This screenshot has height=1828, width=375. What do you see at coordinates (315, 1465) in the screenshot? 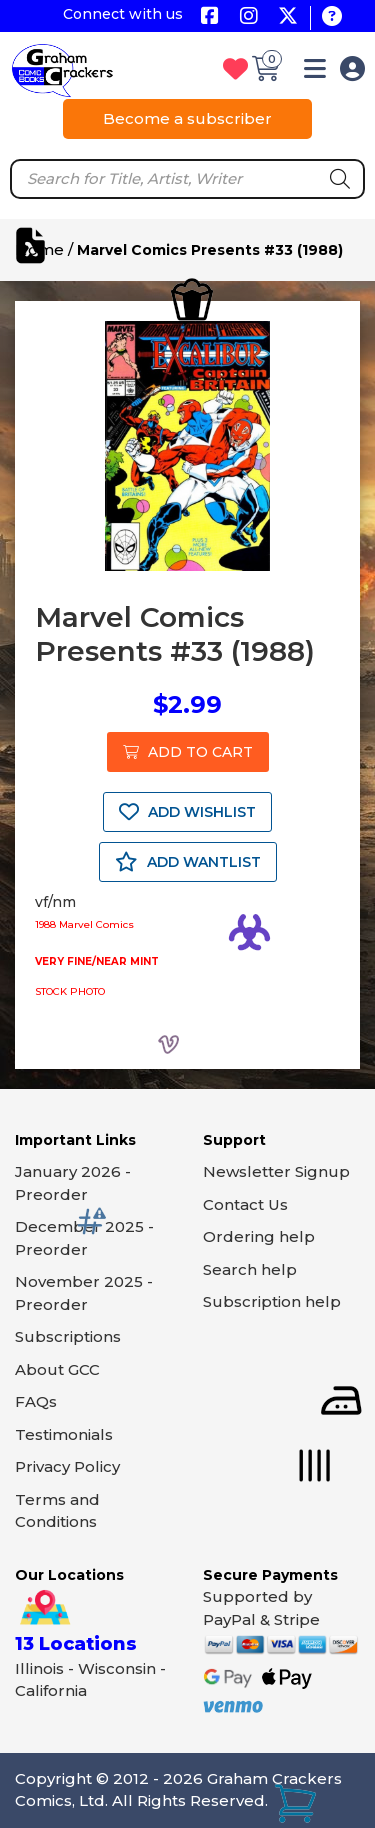
I see `indicates a count or tally of four` at bounding box center [315, 1465].